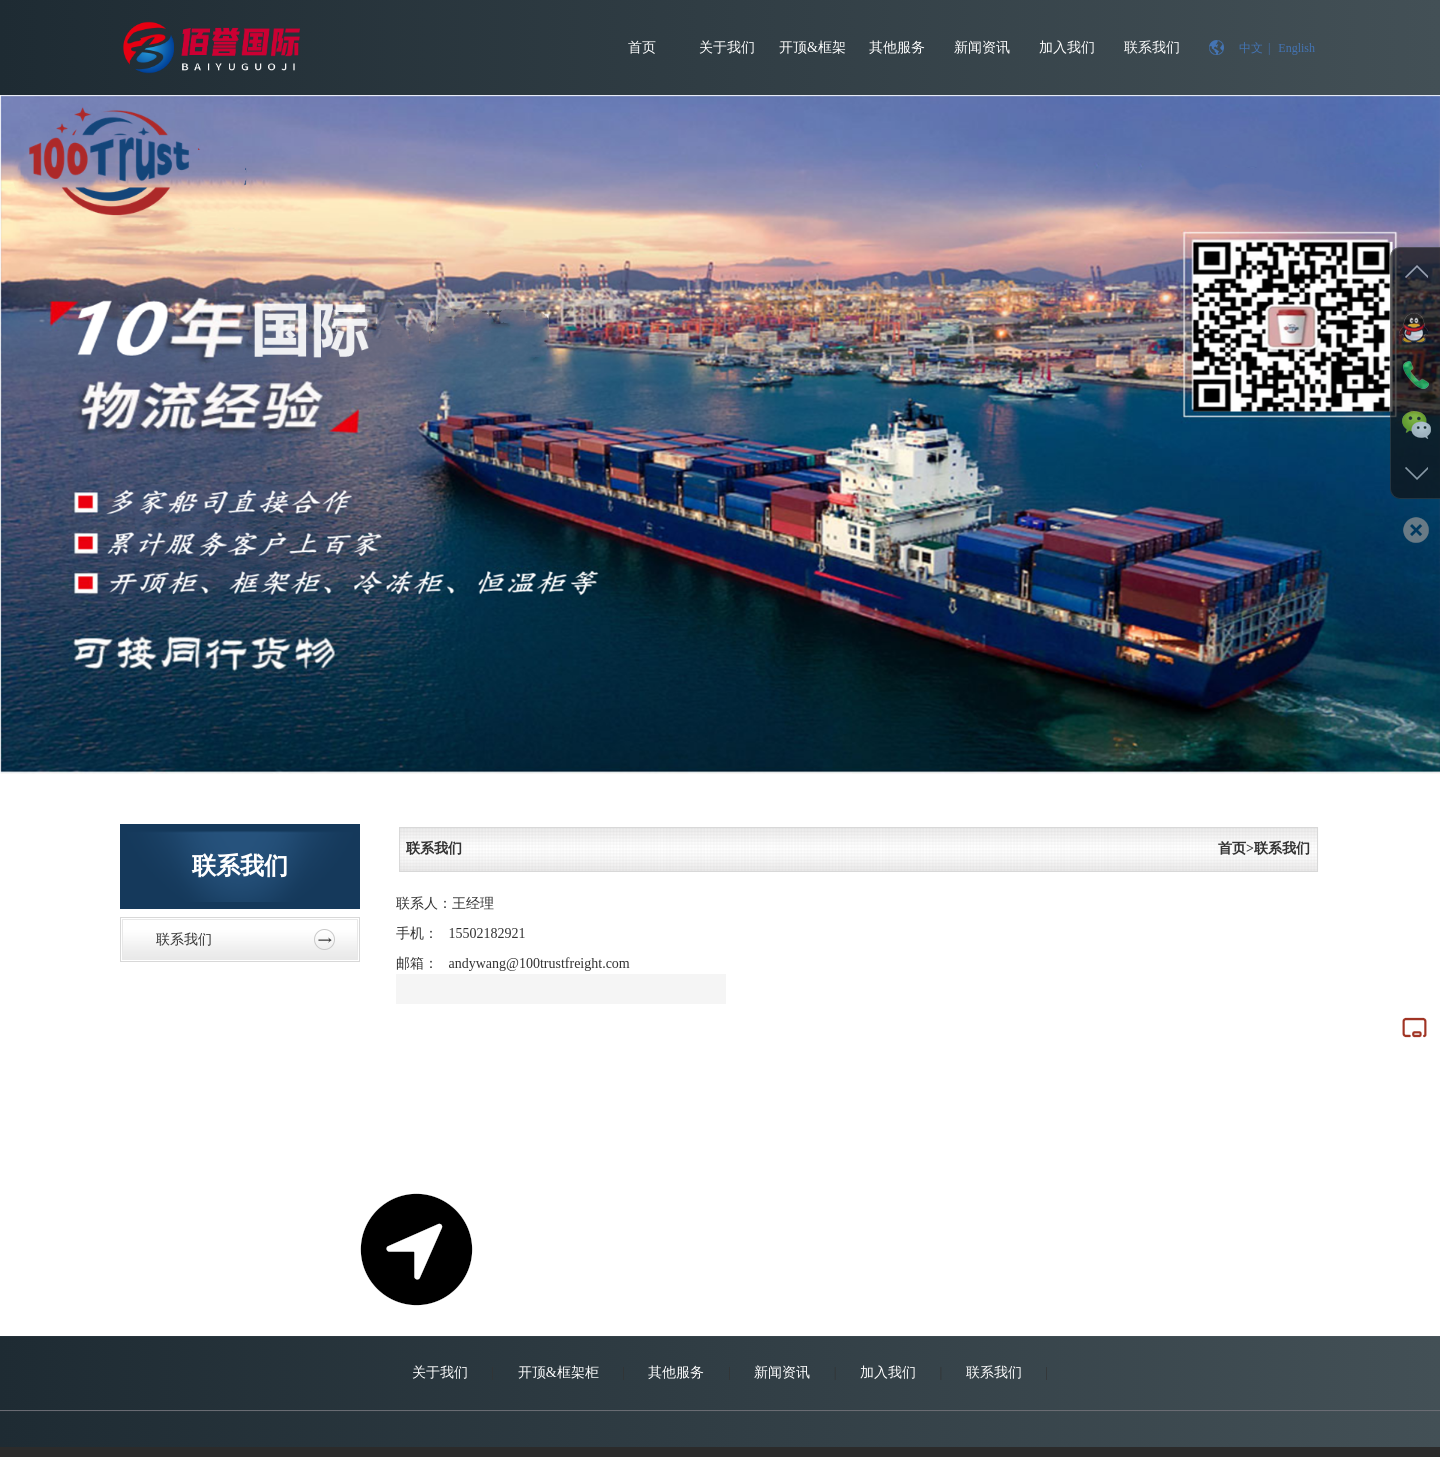 The width and height of the screenshot is (1440, 1457). Describe the element at coordinates (1414, 1027) in the screenshot. I see `open whiteboard or presentation mode` at that location.